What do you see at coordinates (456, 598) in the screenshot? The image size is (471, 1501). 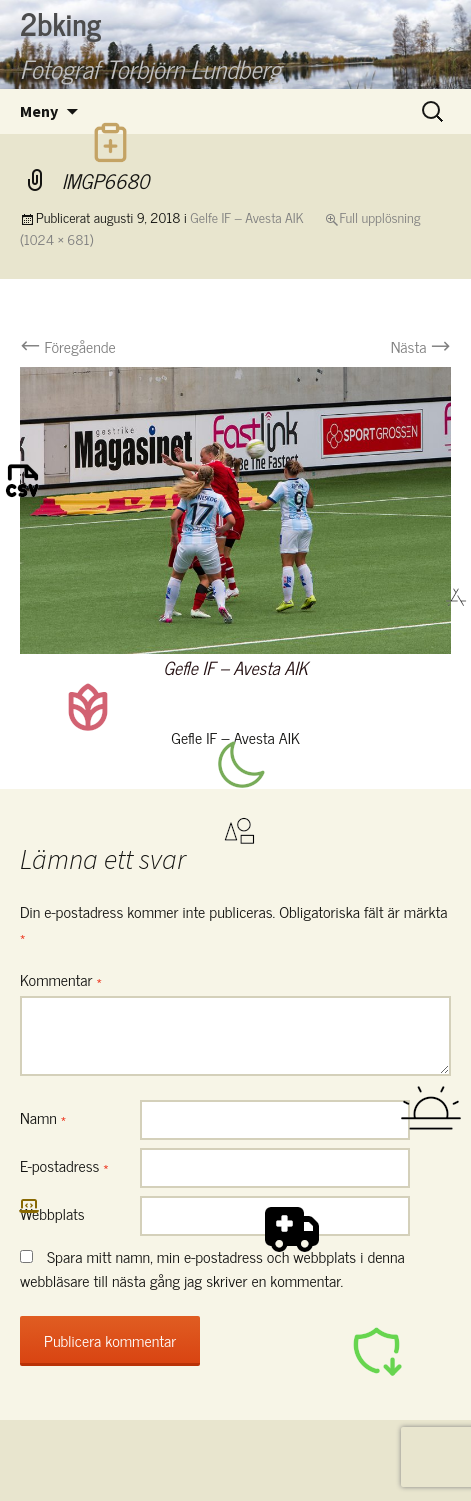 I see `open the app store` at bounding box center [456, 598].